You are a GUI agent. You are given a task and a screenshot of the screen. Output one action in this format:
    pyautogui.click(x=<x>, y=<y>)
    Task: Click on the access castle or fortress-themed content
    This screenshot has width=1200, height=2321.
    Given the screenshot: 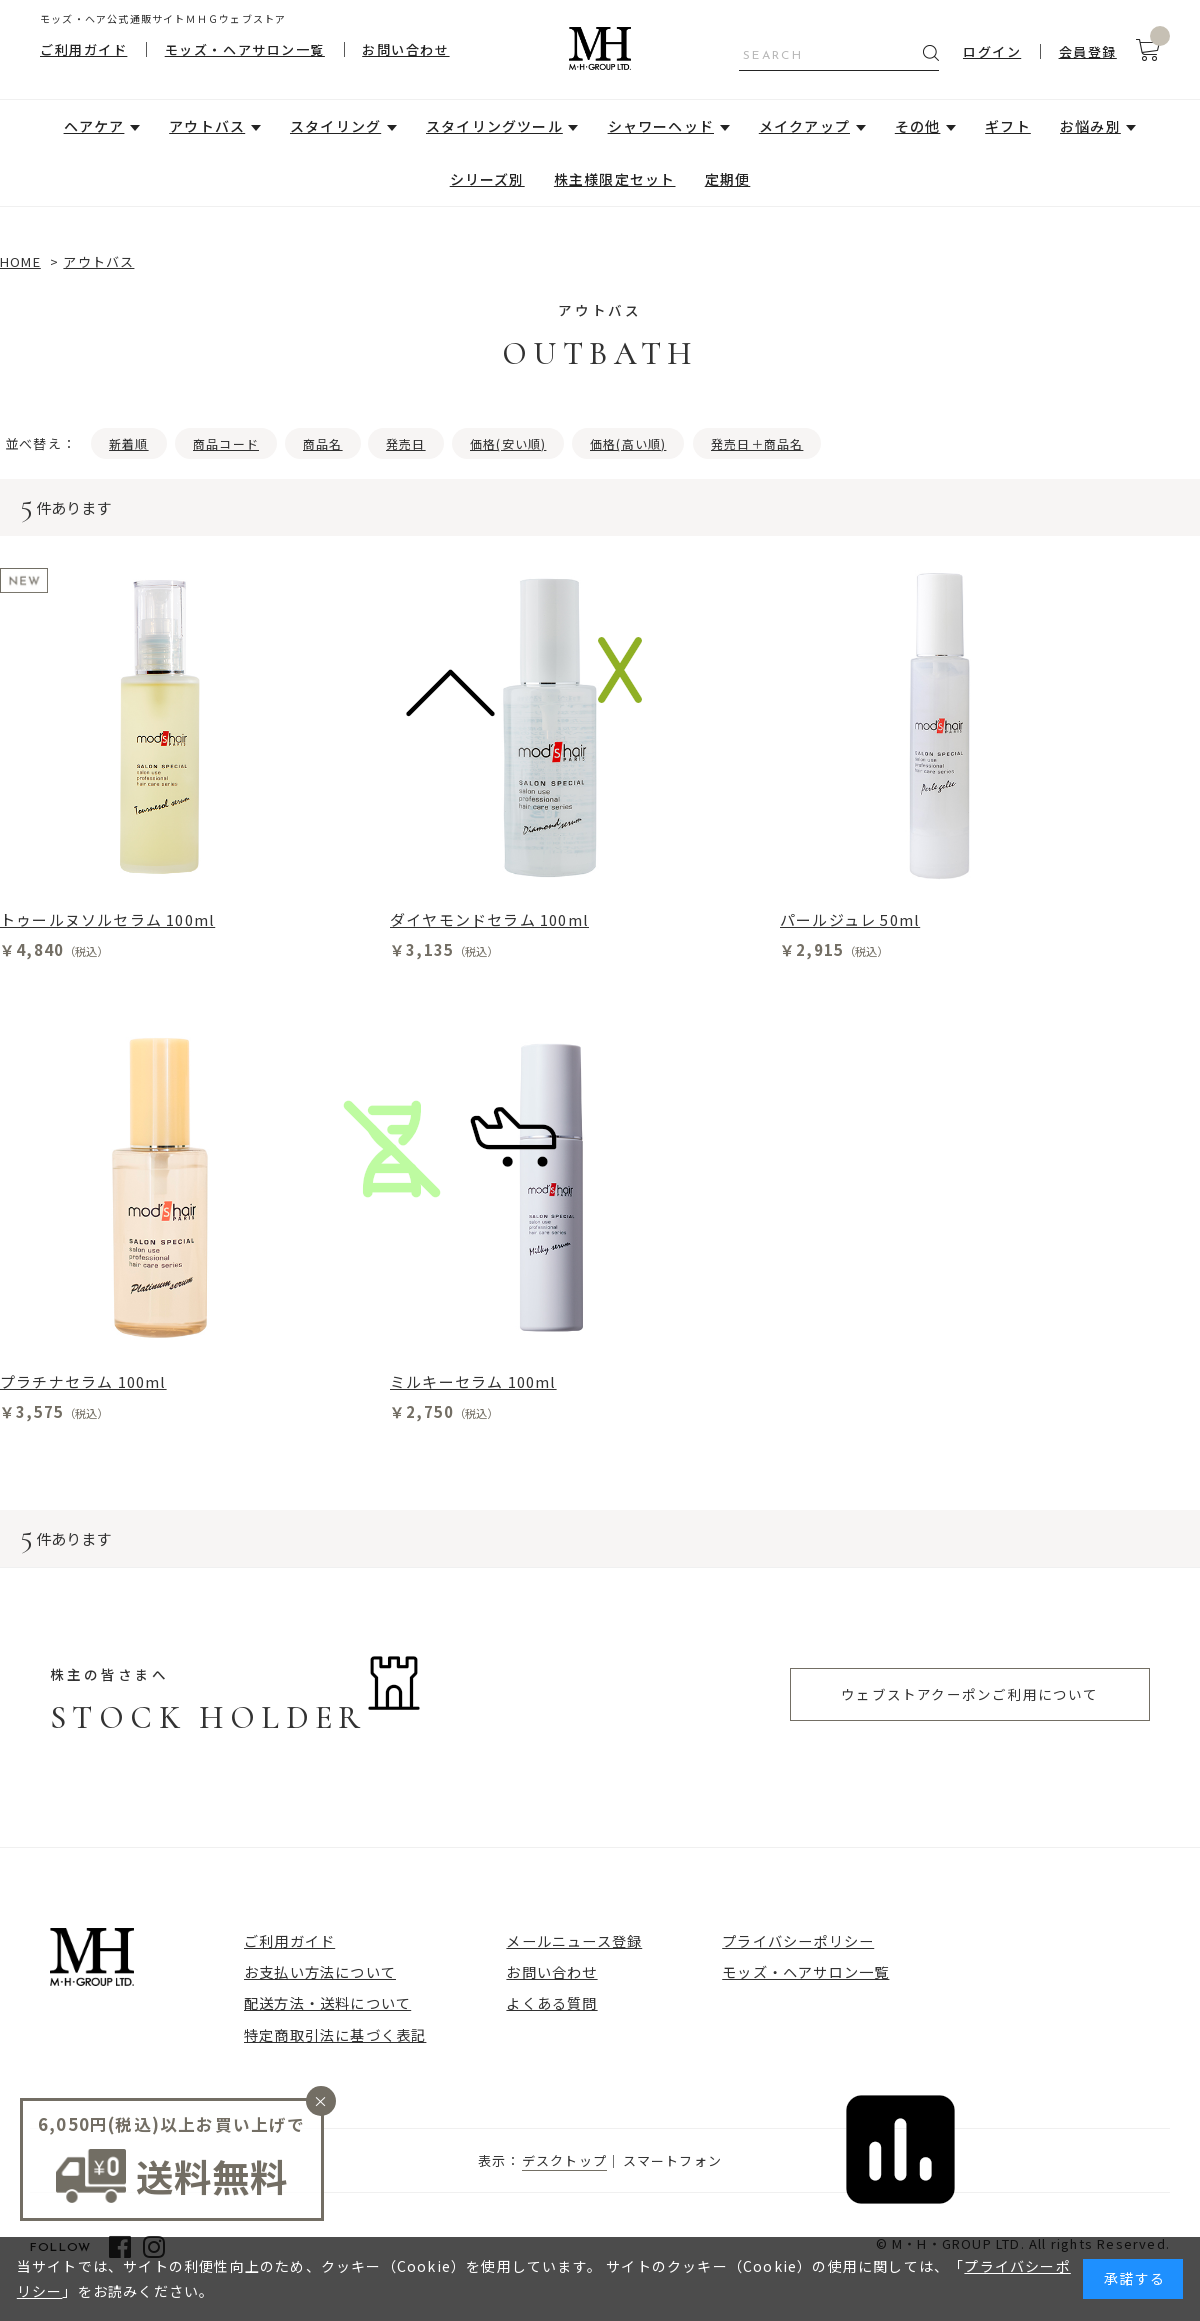 What is the action you would take?
    pyautogui.click(x=394, y=1682)
    